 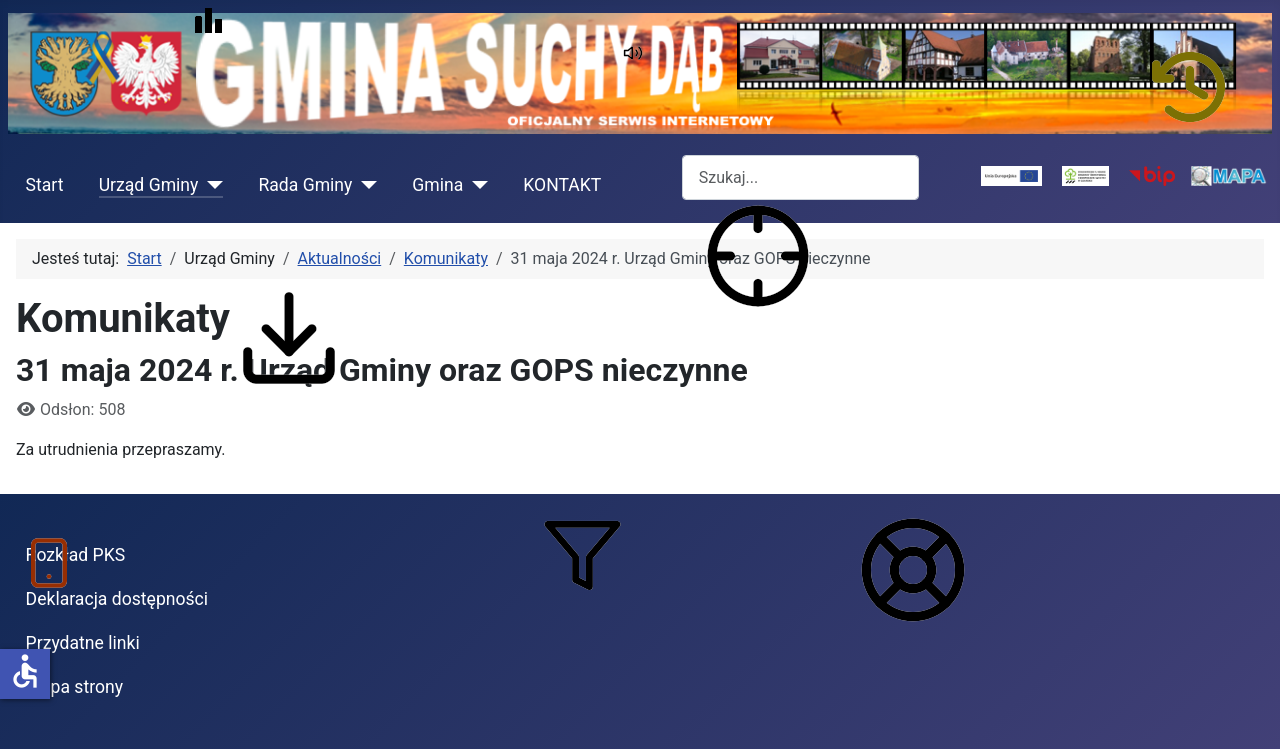 What do you see at coordinates (49, 563) in the screenshot?
I see `access mobile device settings` at bounding box center [49, 563].